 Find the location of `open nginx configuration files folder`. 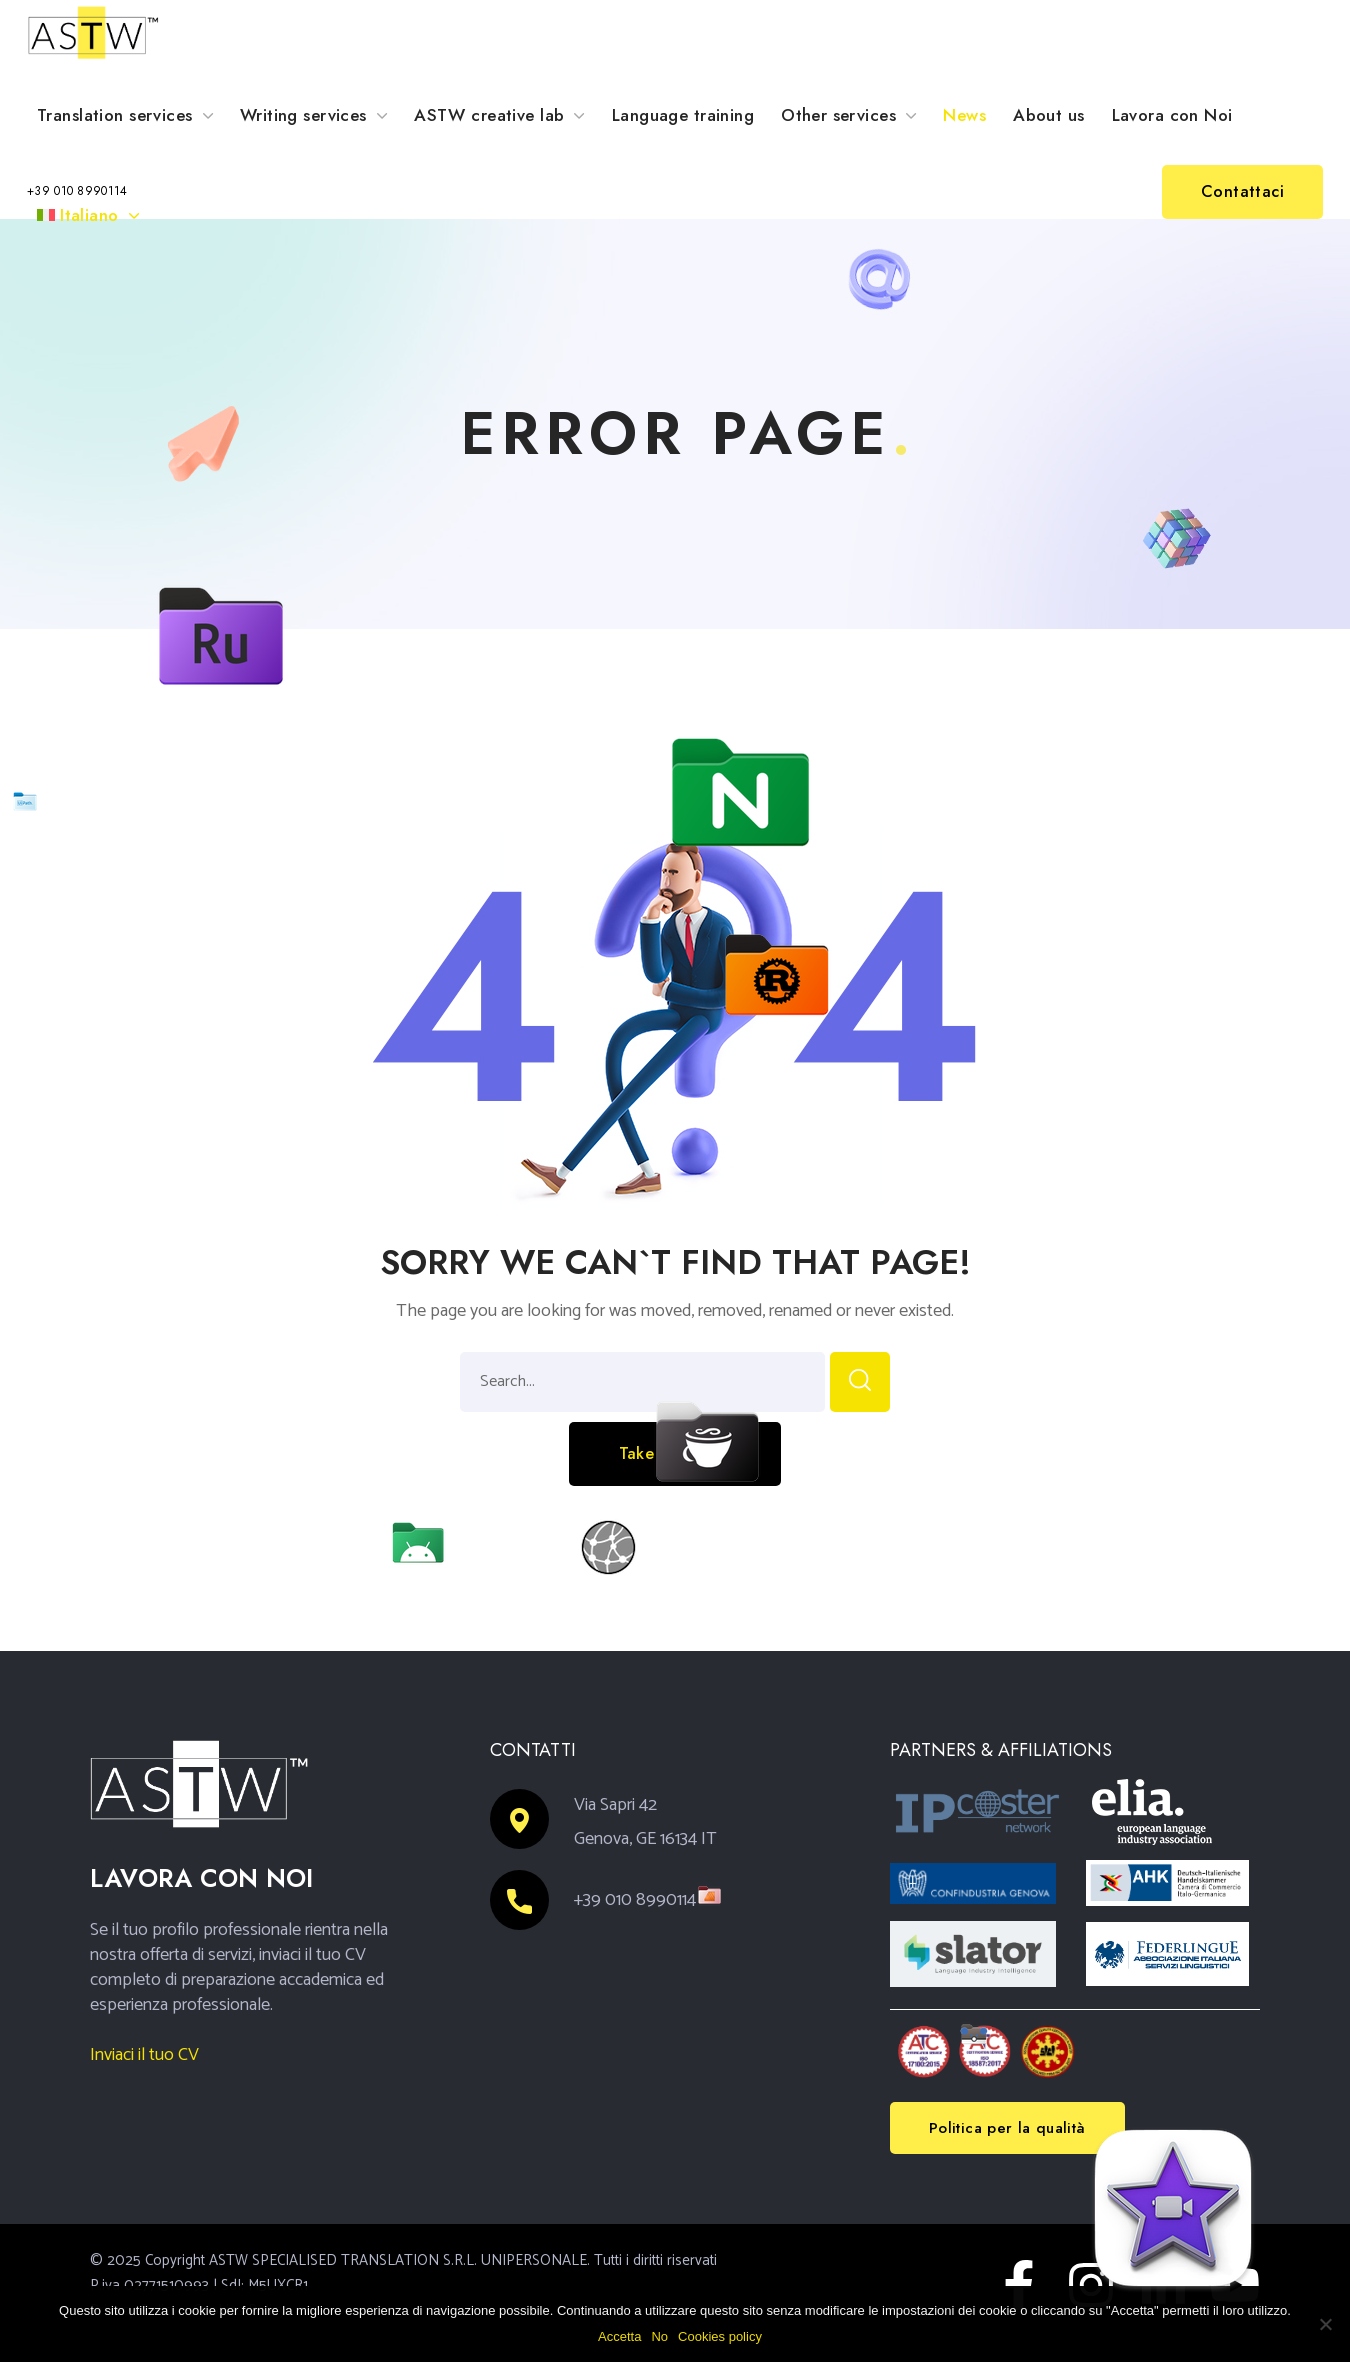

open nginx configuration files folder is located at coordinates (740, 796).